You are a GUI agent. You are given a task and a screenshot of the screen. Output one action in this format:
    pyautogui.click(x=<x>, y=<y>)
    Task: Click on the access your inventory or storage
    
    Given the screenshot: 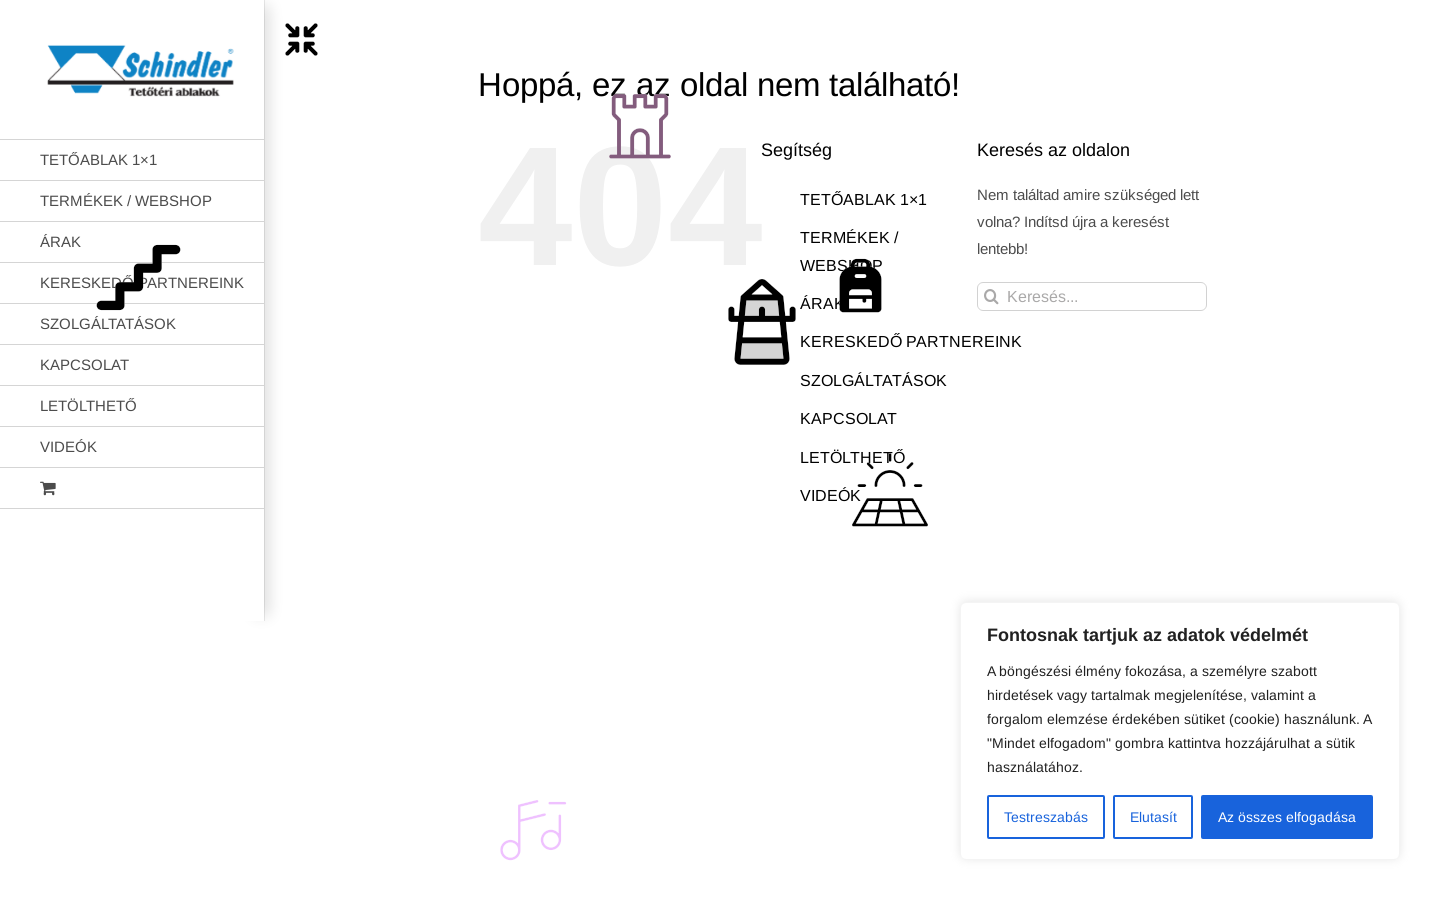 What is the action you would take?
    pyautogui.click(x=860, y=287)
    